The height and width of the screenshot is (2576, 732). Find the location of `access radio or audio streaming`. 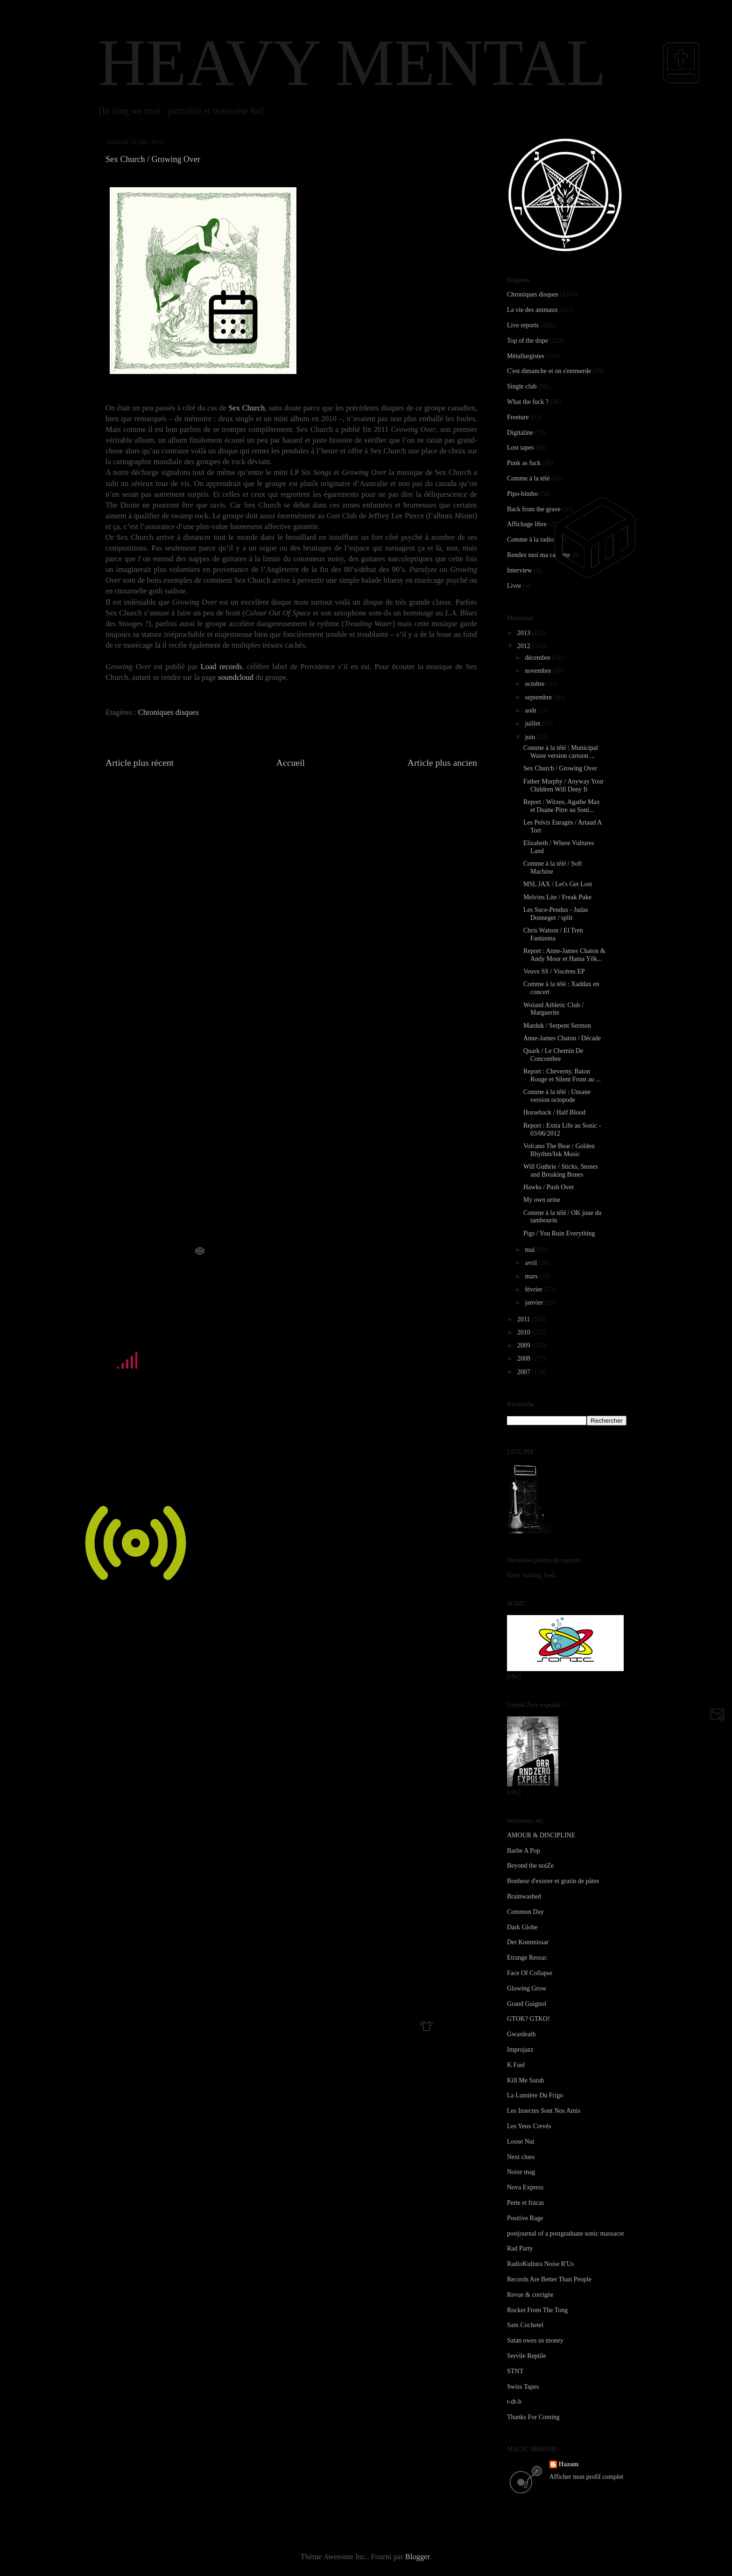

access radio or audio streaming is located at coordinates (135, 1543).